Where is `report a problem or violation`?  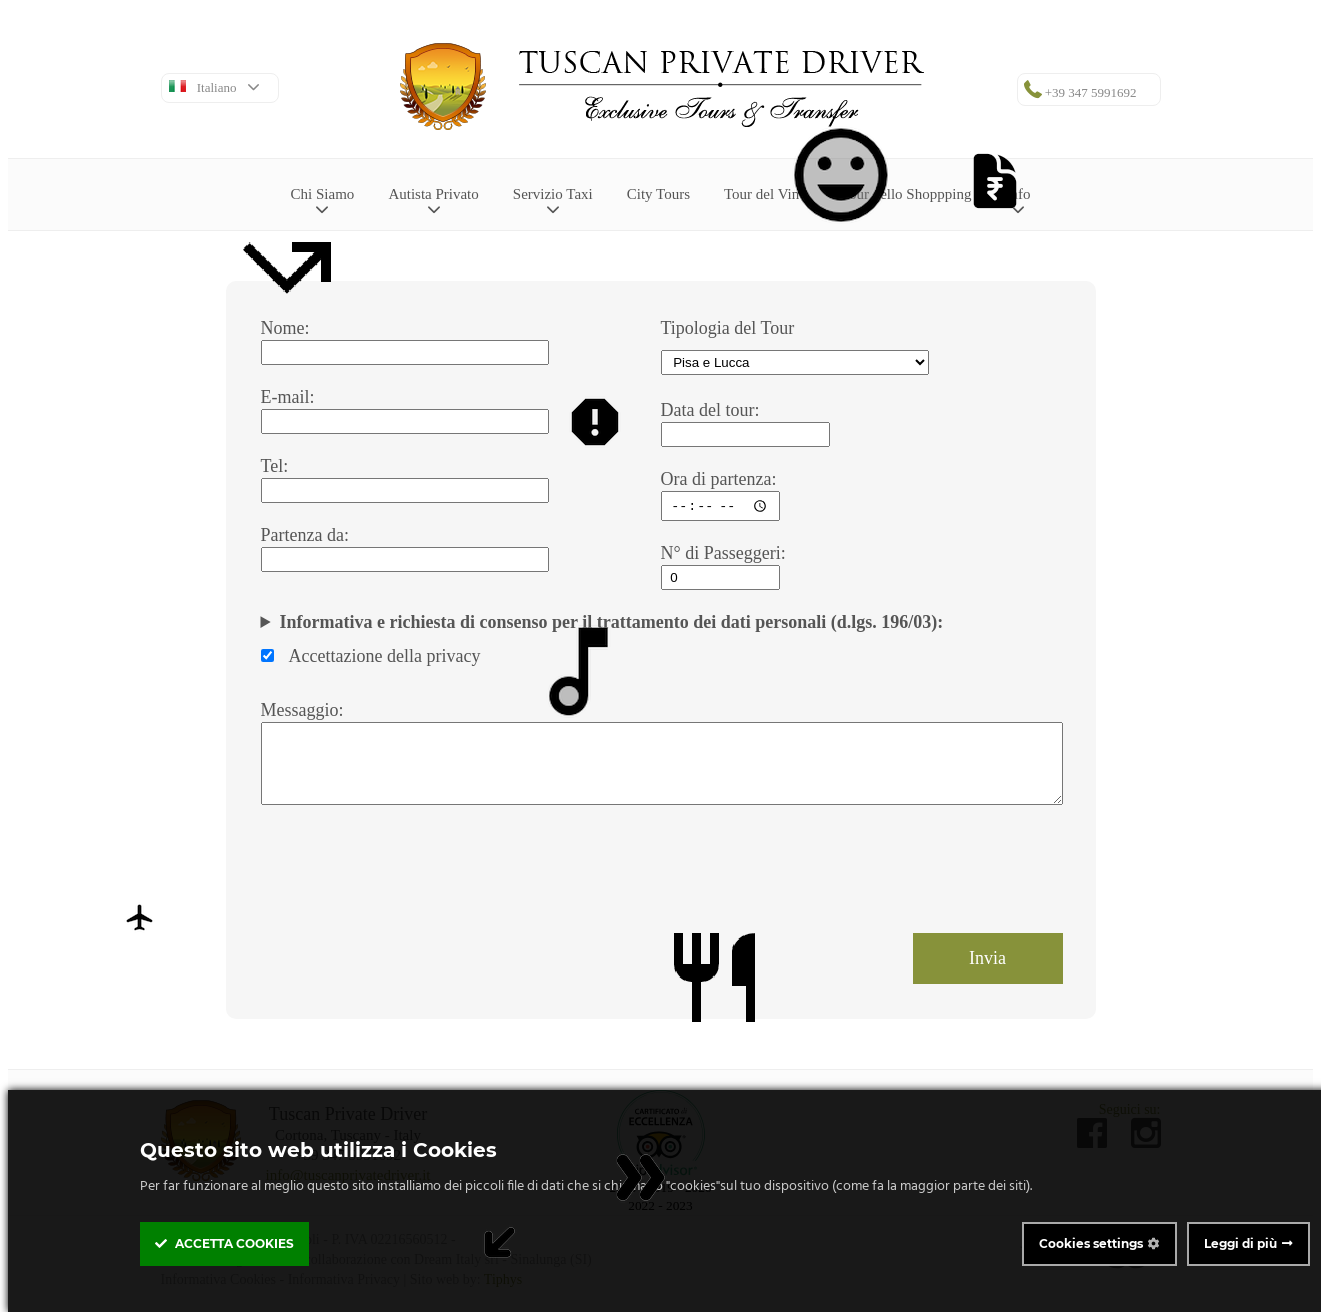 report a problem or violation is located at coordinates (595, 422).